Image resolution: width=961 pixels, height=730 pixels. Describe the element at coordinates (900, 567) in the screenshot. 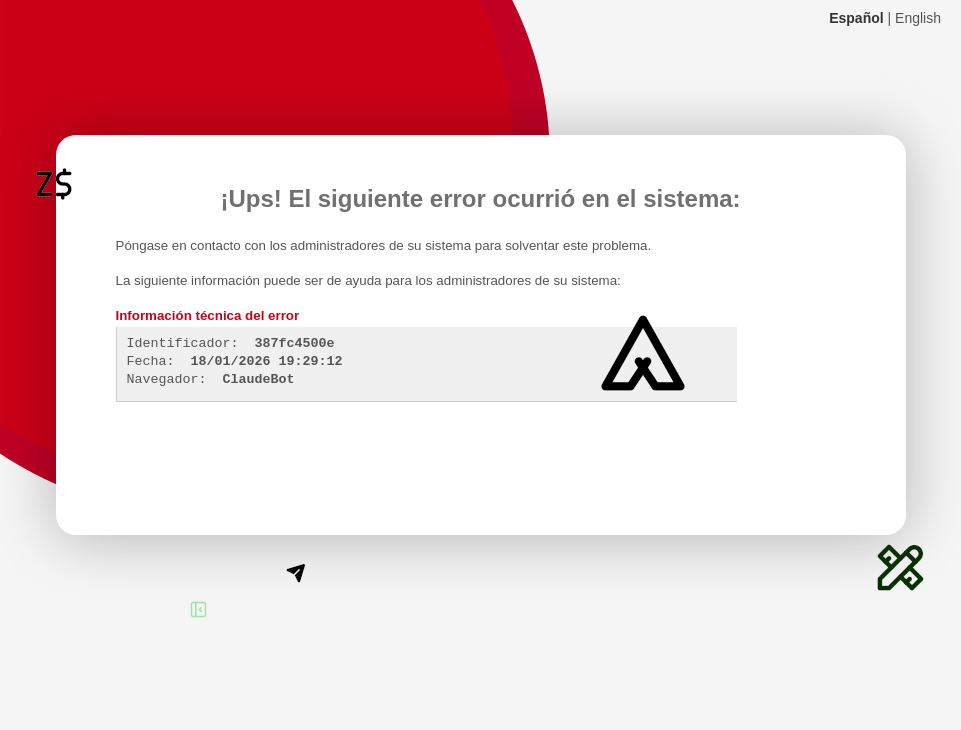

I see `access settings or configuration options` at that location.